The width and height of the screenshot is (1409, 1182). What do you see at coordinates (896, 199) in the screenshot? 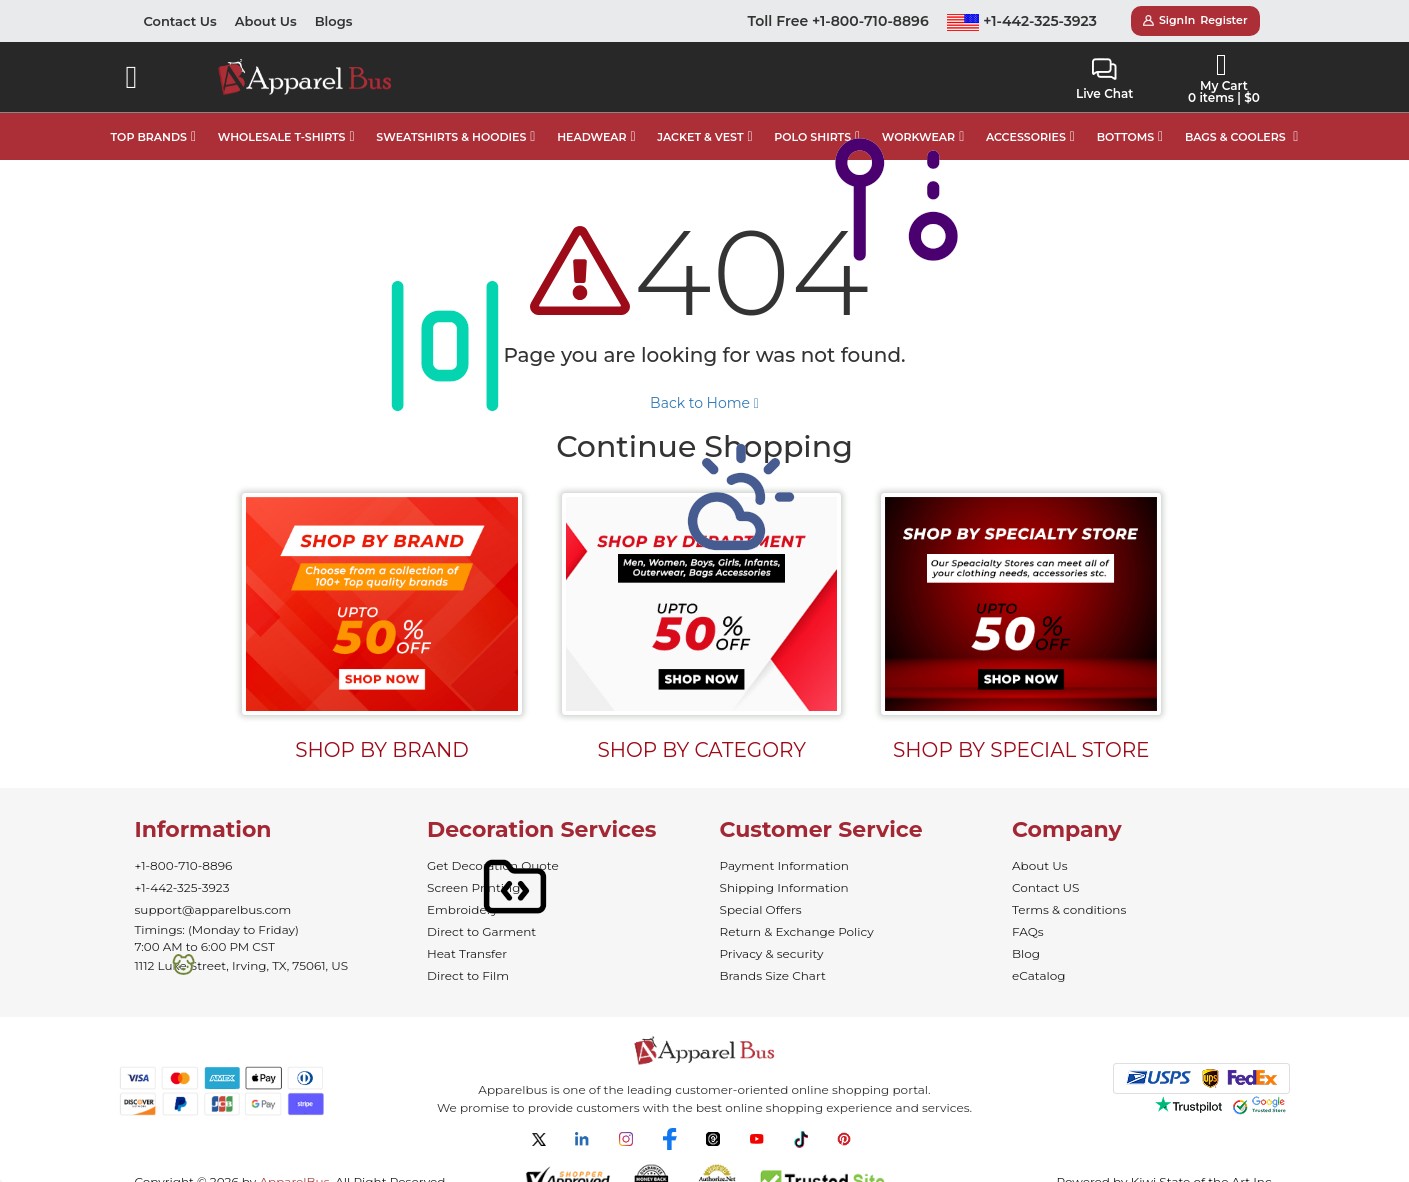
I see `indicates a draft pull request awaiting completion` at bounding box center [896, 199].